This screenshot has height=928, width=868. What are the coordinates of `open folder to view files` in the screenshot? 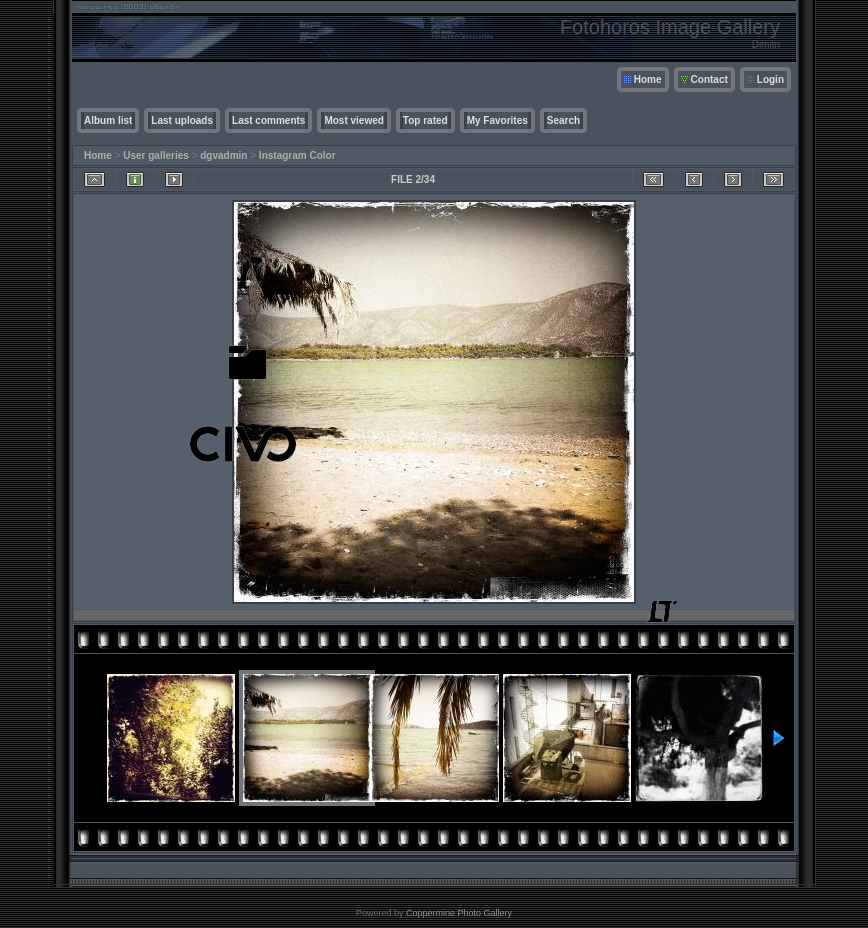 It's located at (247, 362).